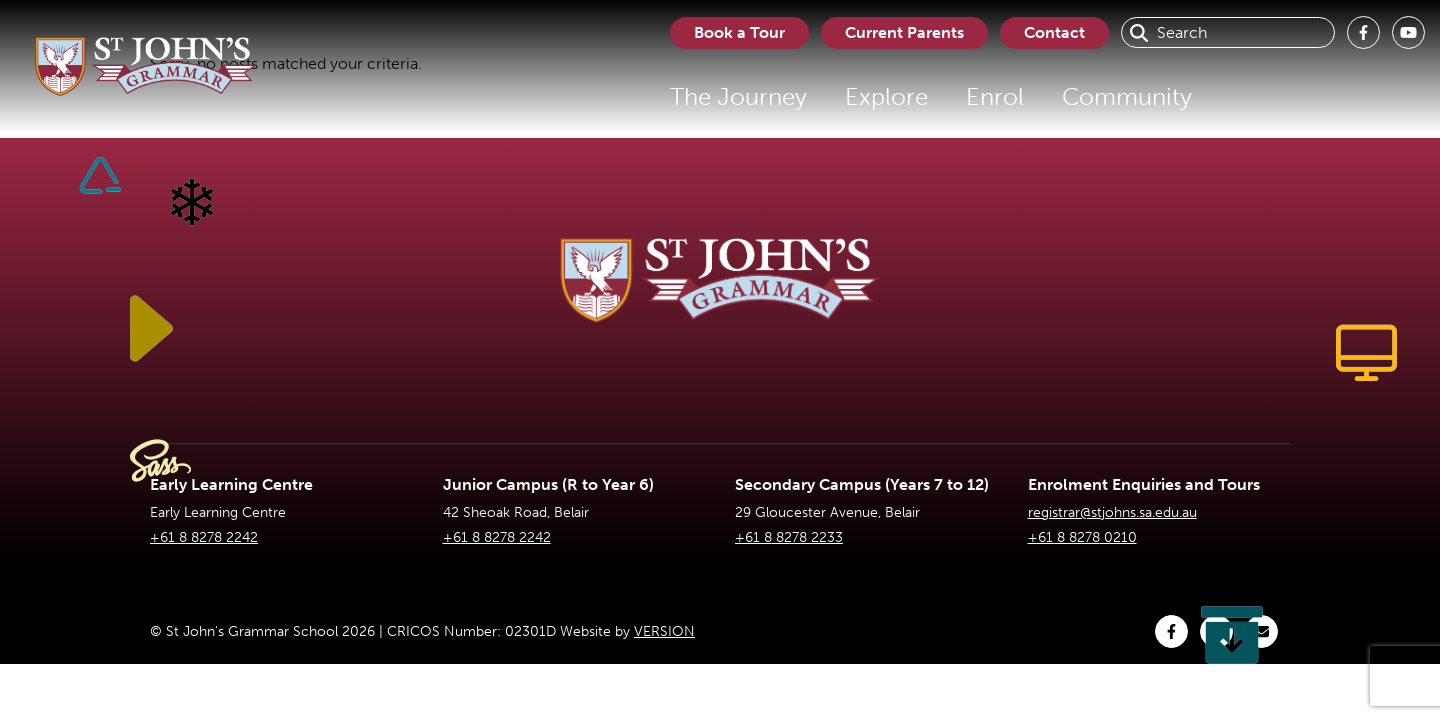 The image size is (1440, 720). What do you see at coordinates (1366, 350) in the screenshot?
I see `switch to desktop view` at bounding box center [1366, 350].